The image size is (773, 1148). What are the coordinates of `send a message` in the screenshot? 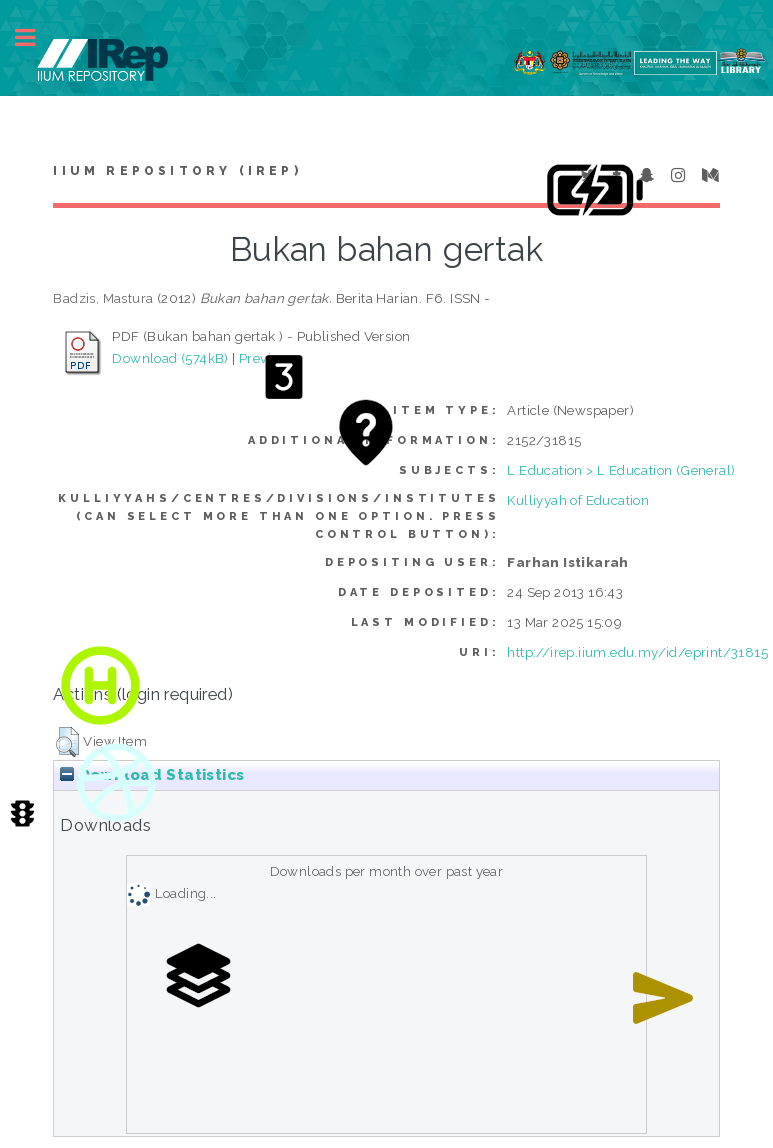 It's located at (663, 998).